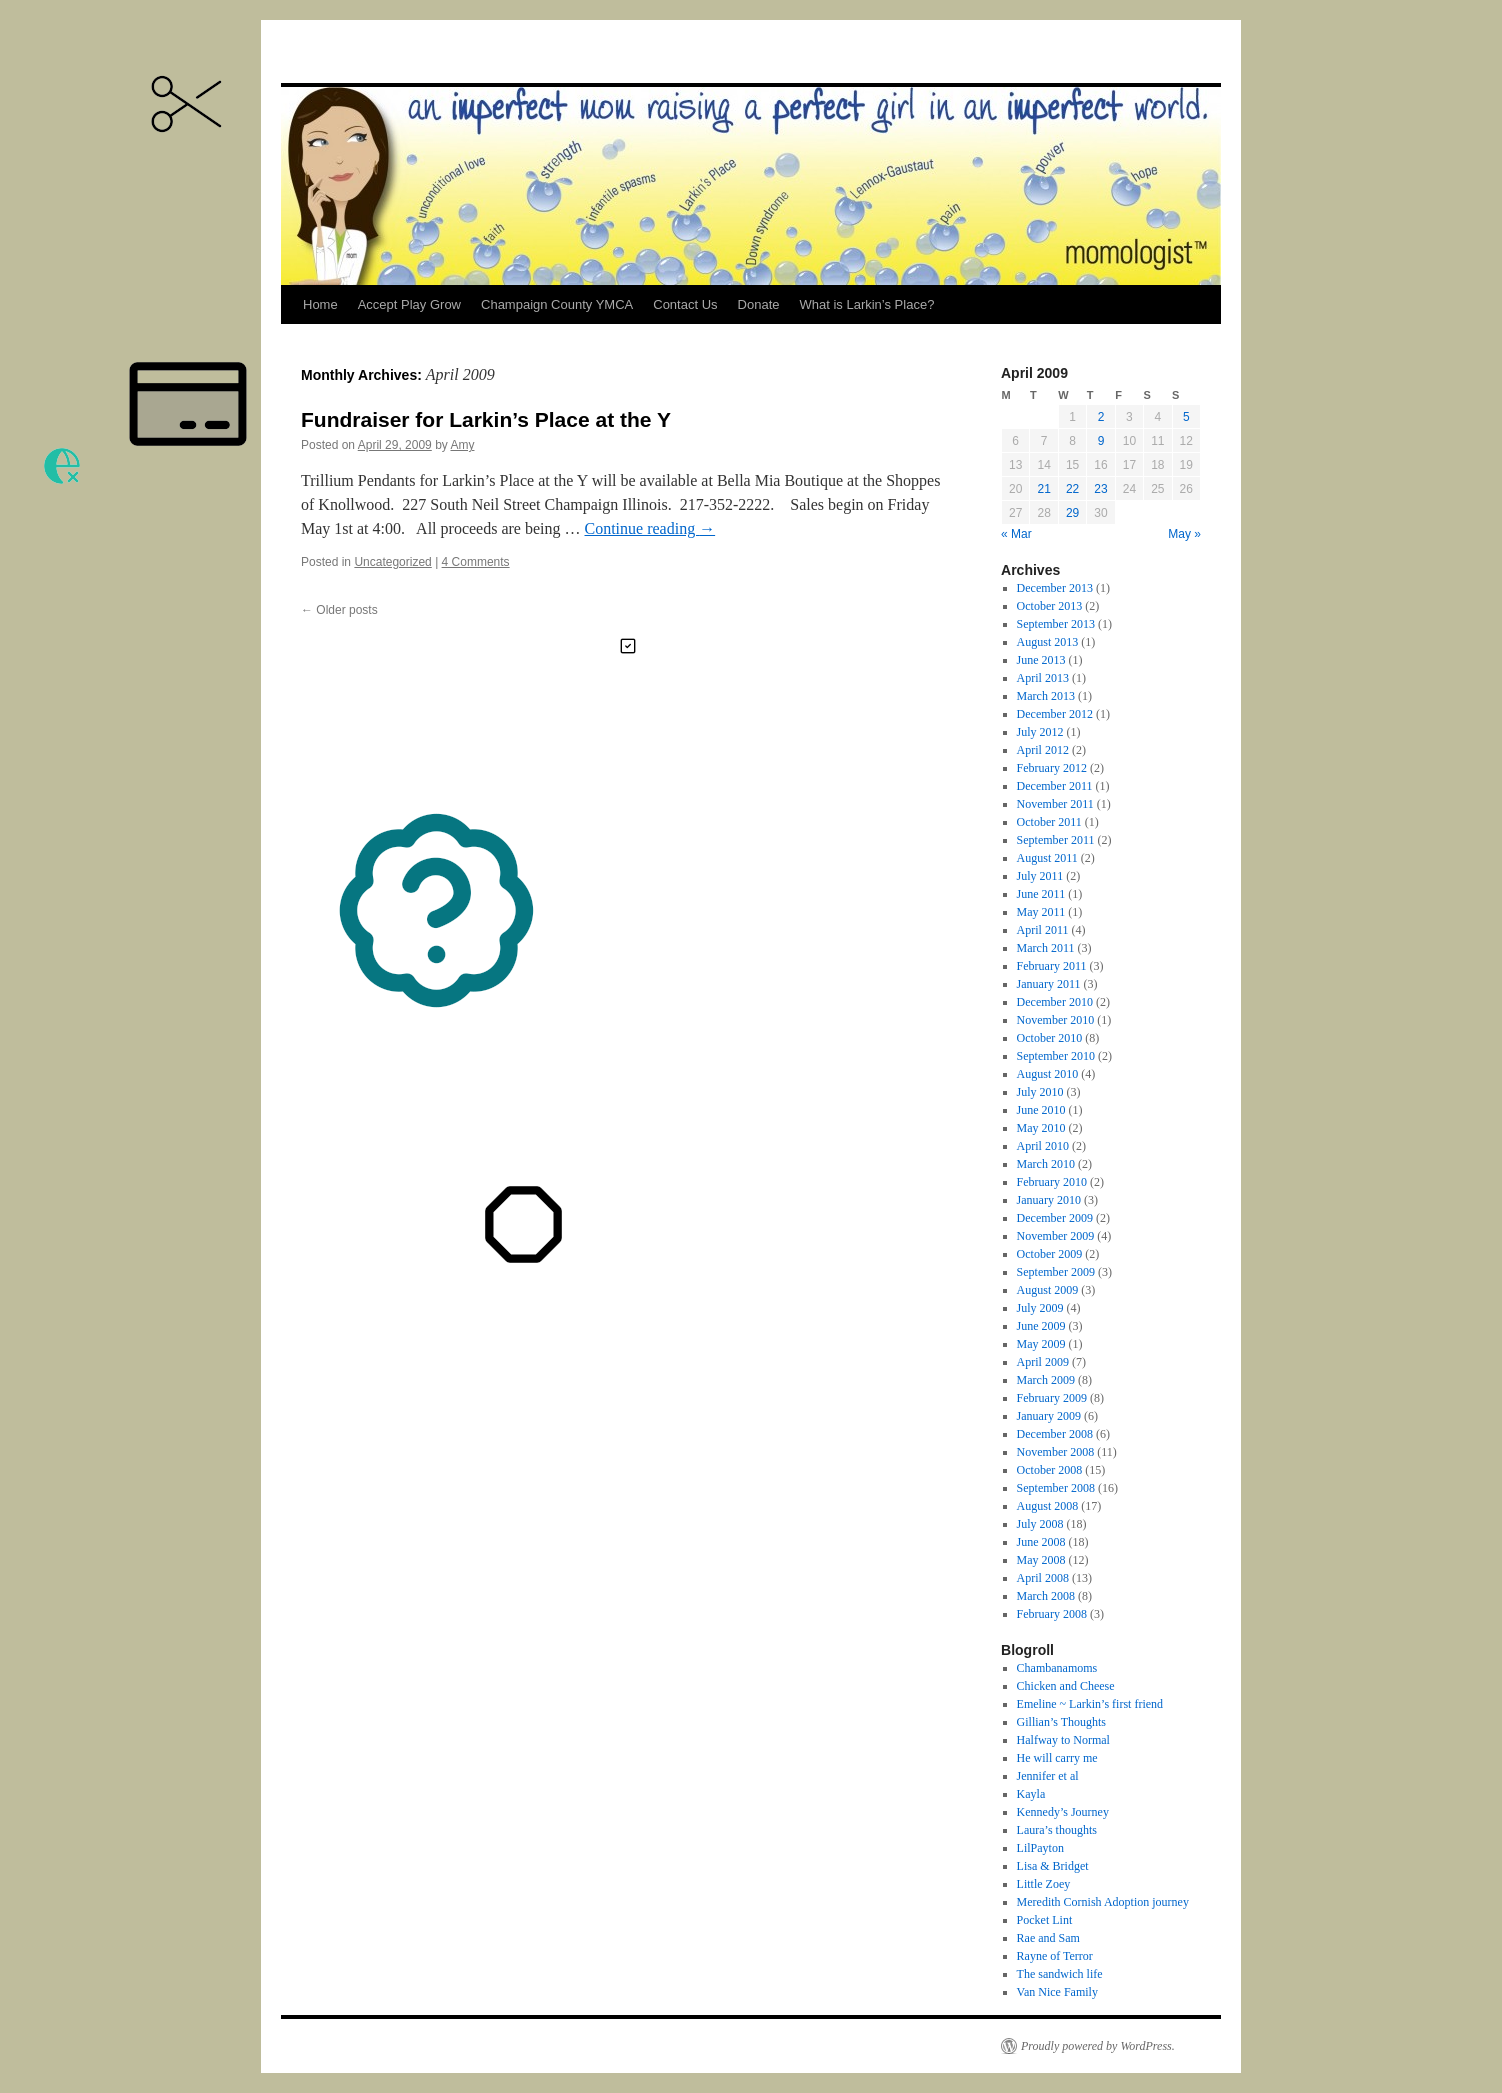 The width and height of the screenshot is (1502, 2093). What do you see at coordinates (185, 104) in the screenshot?
I see `cut selected content` at bounding box center [185, 104].